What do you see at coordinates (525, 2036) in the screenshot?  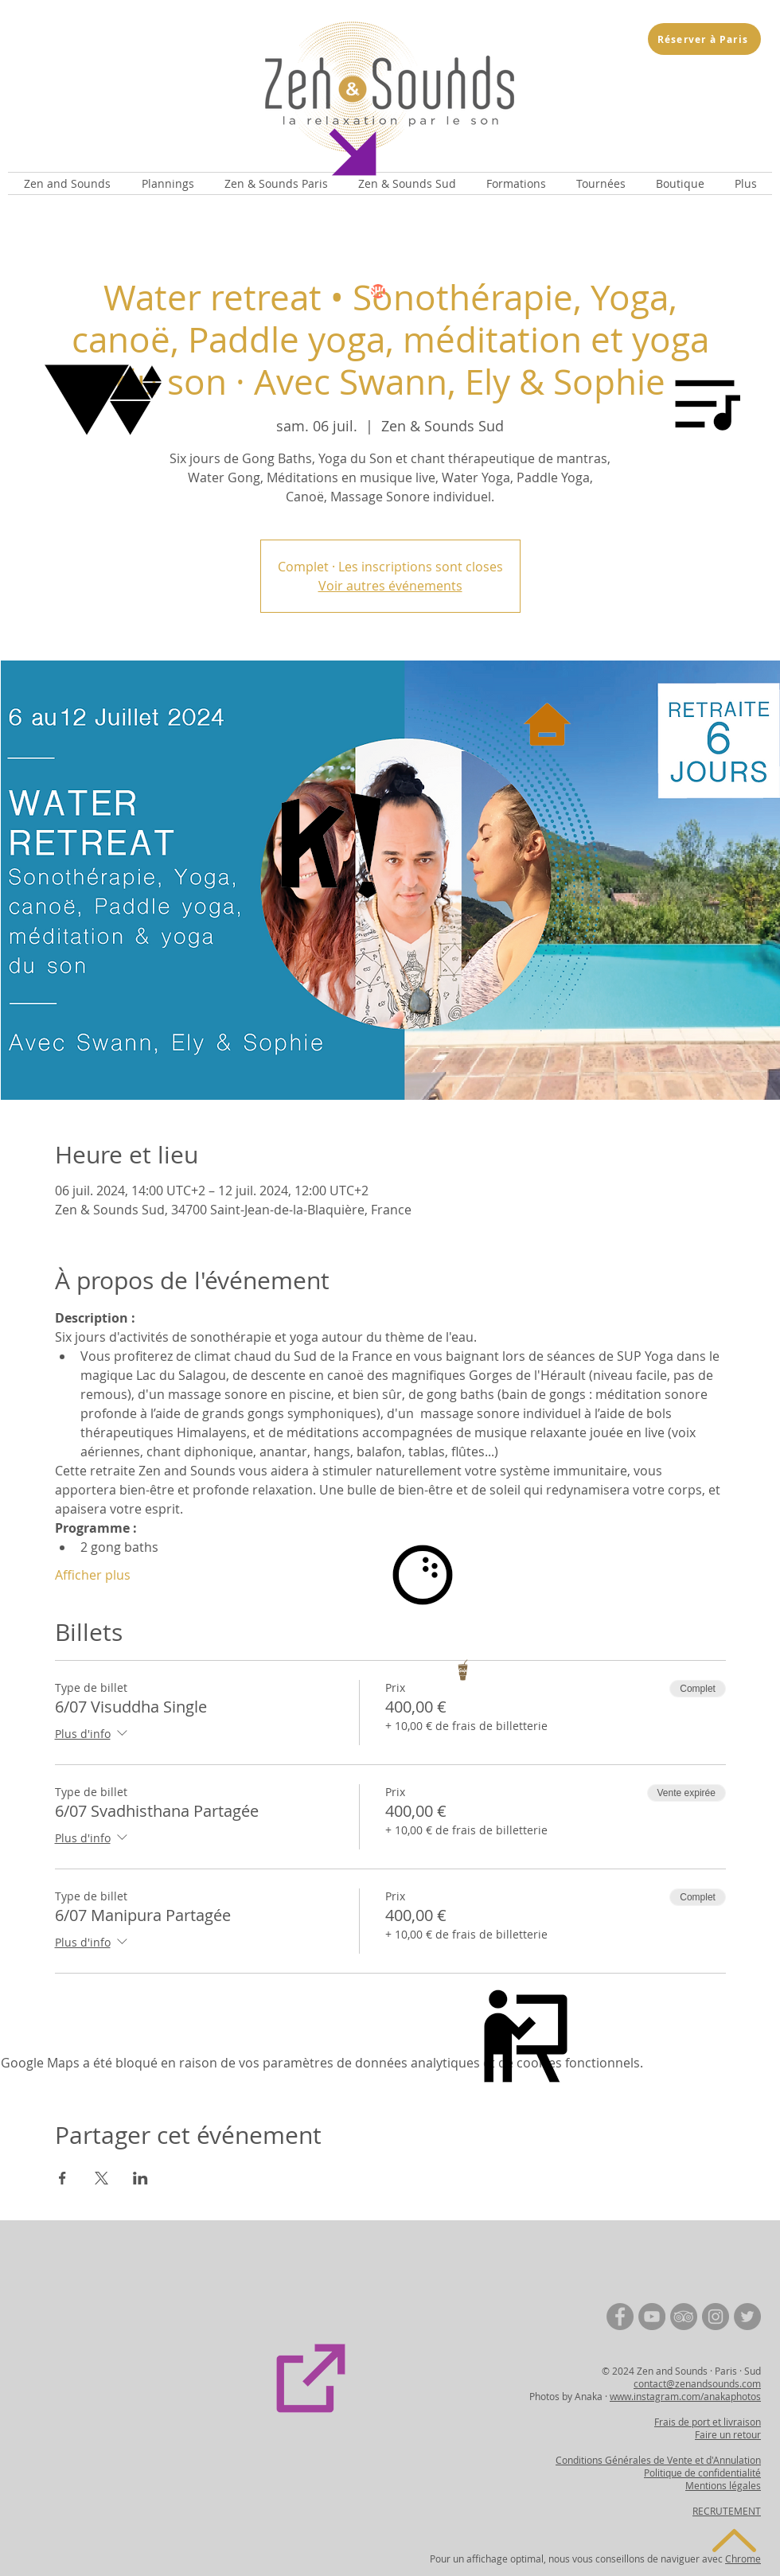 I see `start or view a presentation` at bounding box center [525, 2036].